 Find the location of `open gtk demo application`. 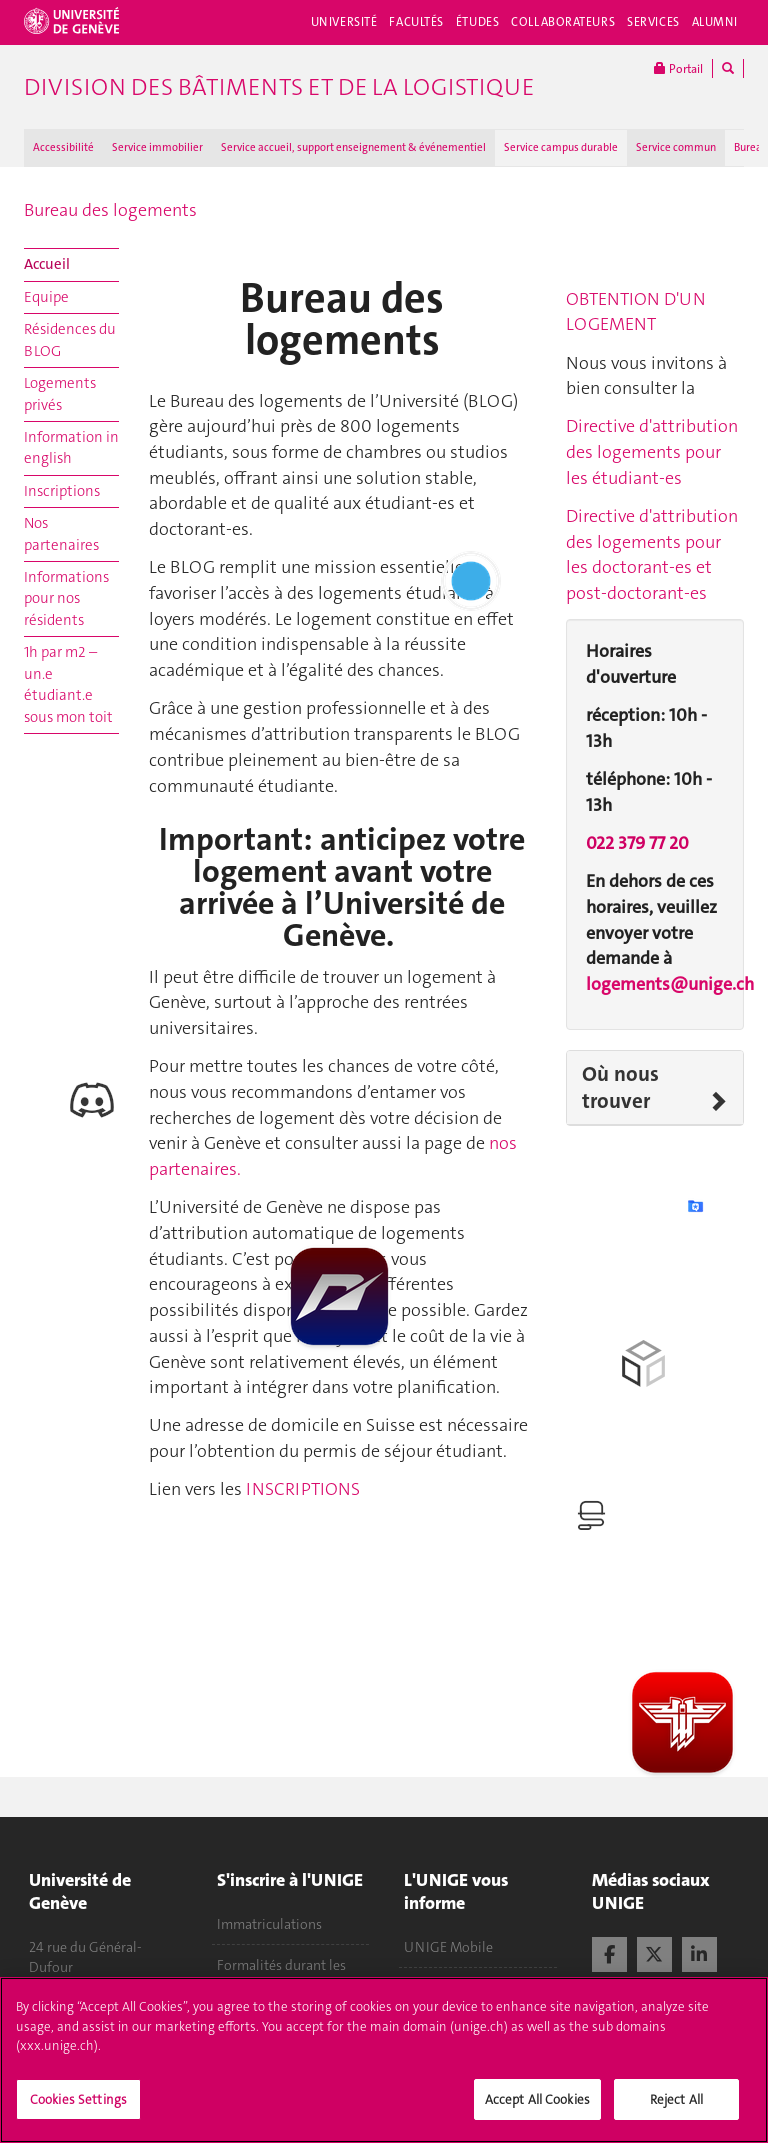

open gtk demo application is located at coordinates (643, 1364).